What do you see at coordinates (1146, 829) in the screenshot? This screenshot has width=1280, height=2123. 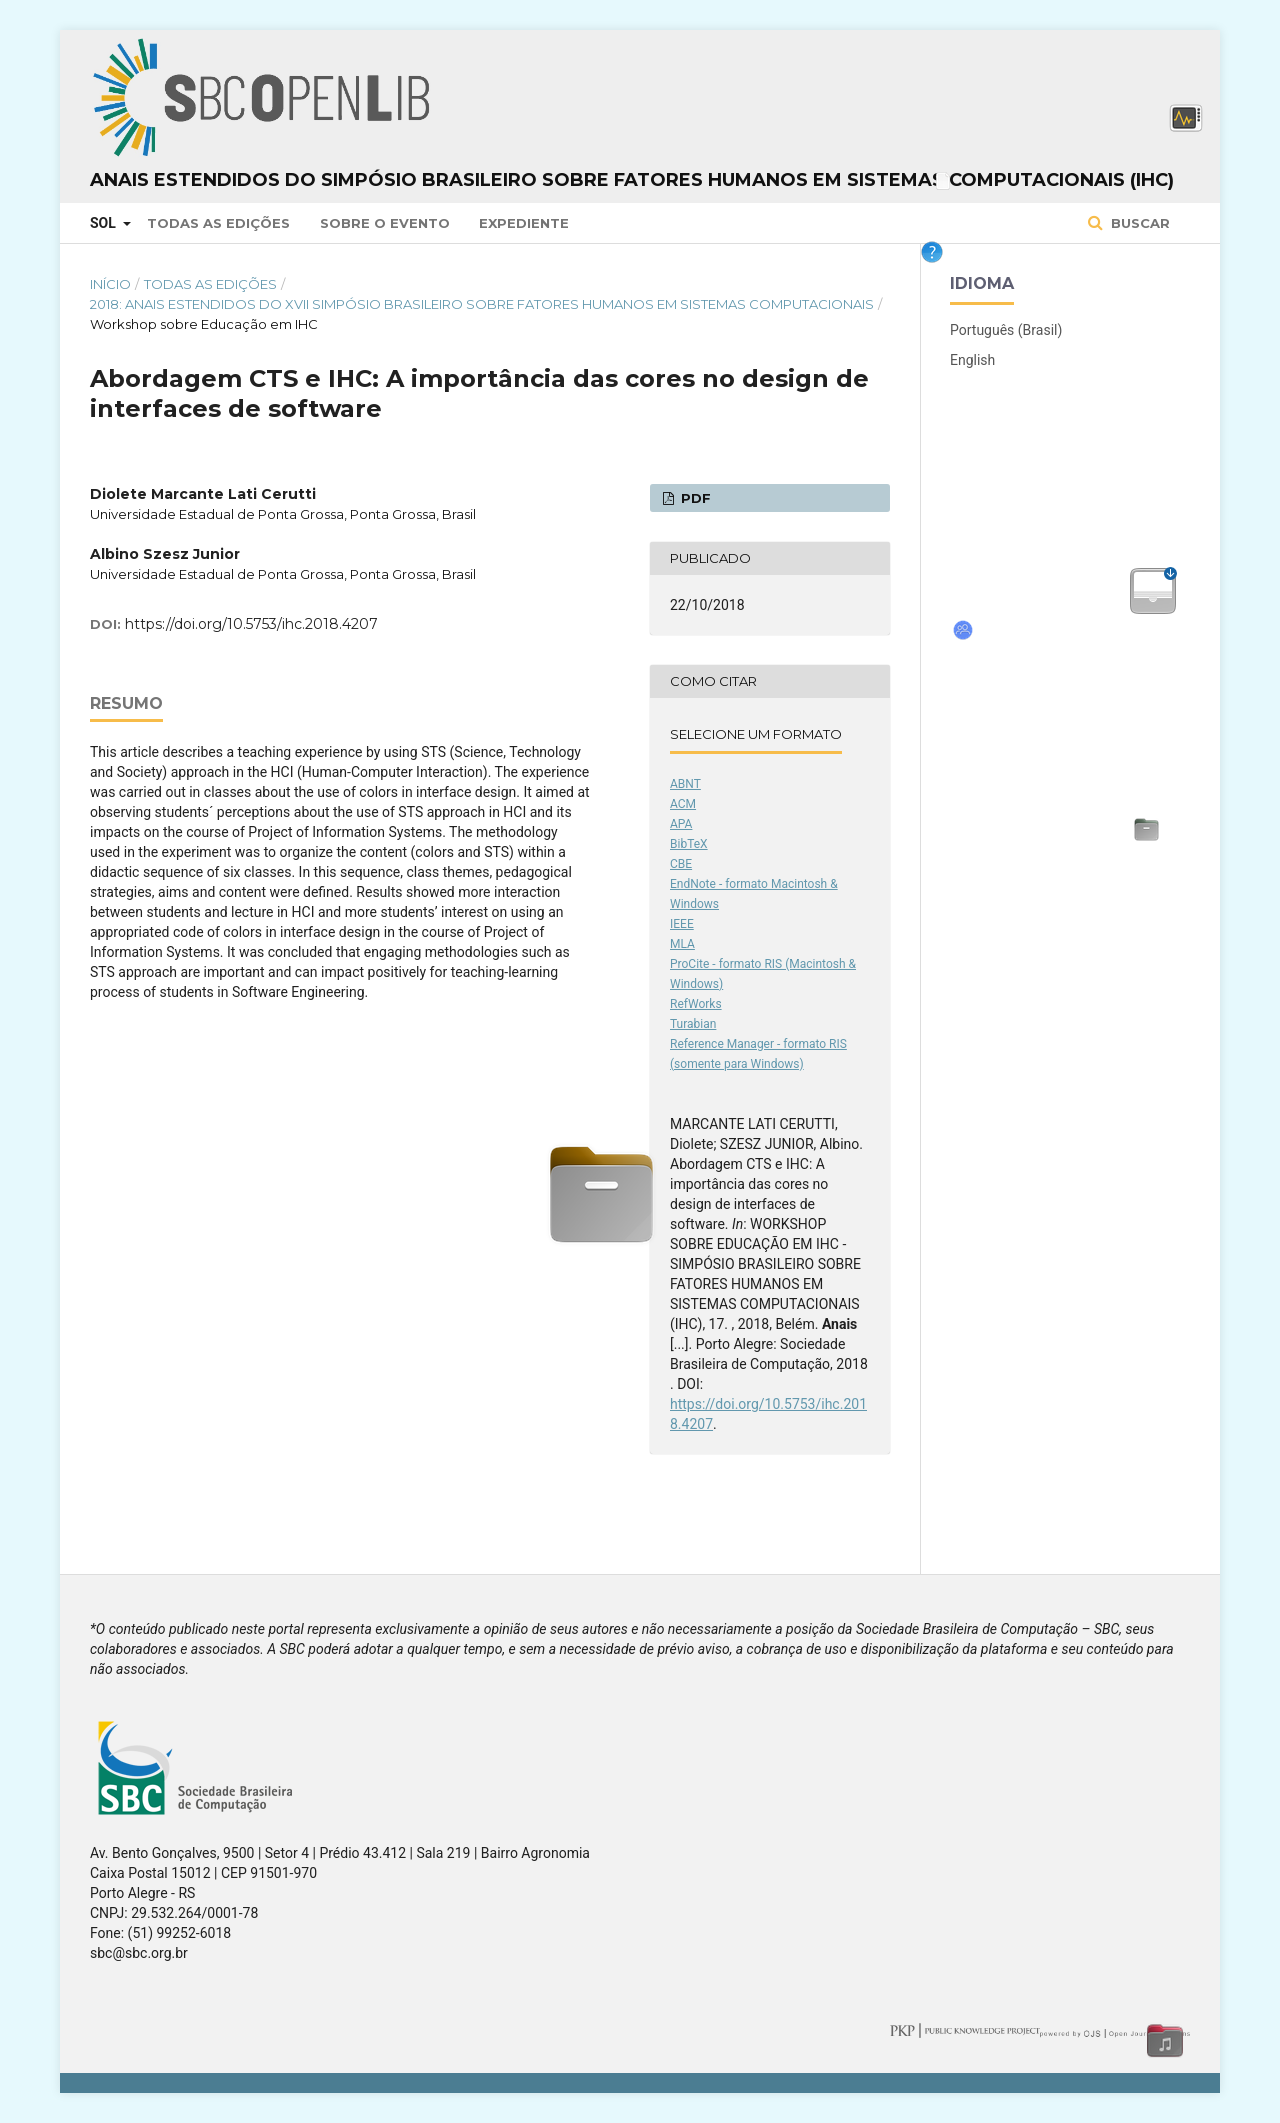 I see `open the file manager application` at bounding box center [1146, 829].